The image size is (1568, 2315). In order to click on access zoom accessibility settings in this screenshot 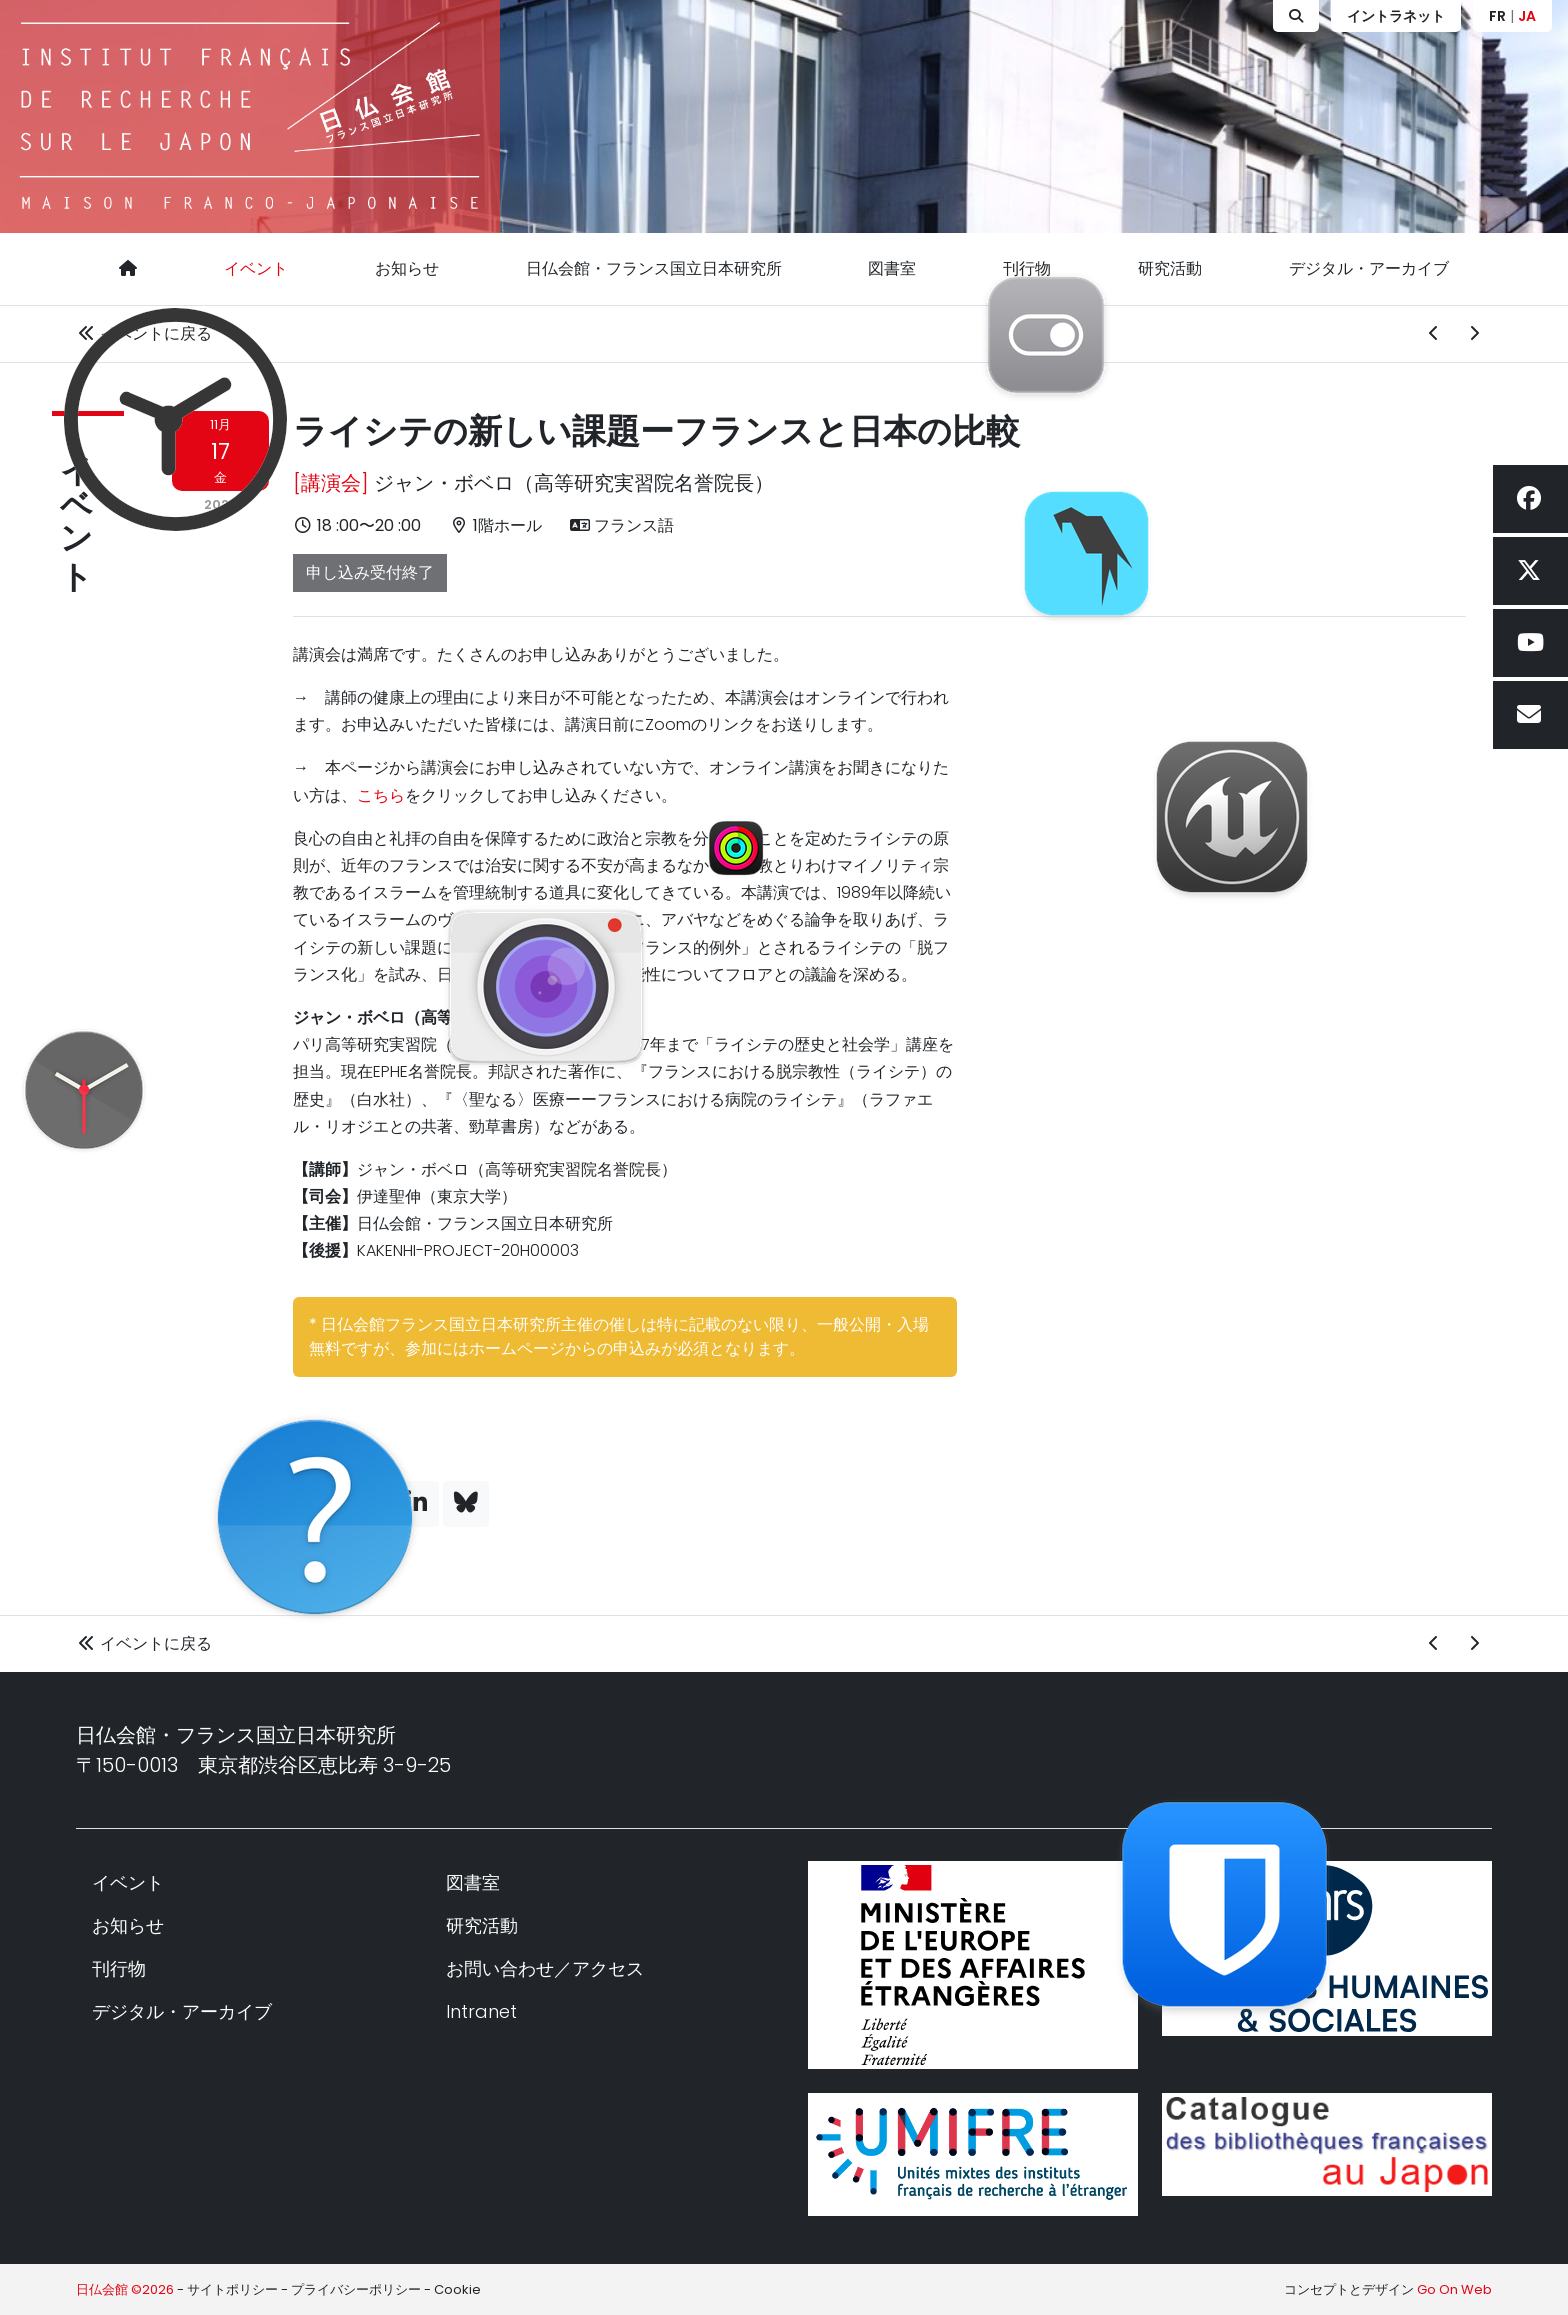, I will do `click(1046, 337)`.